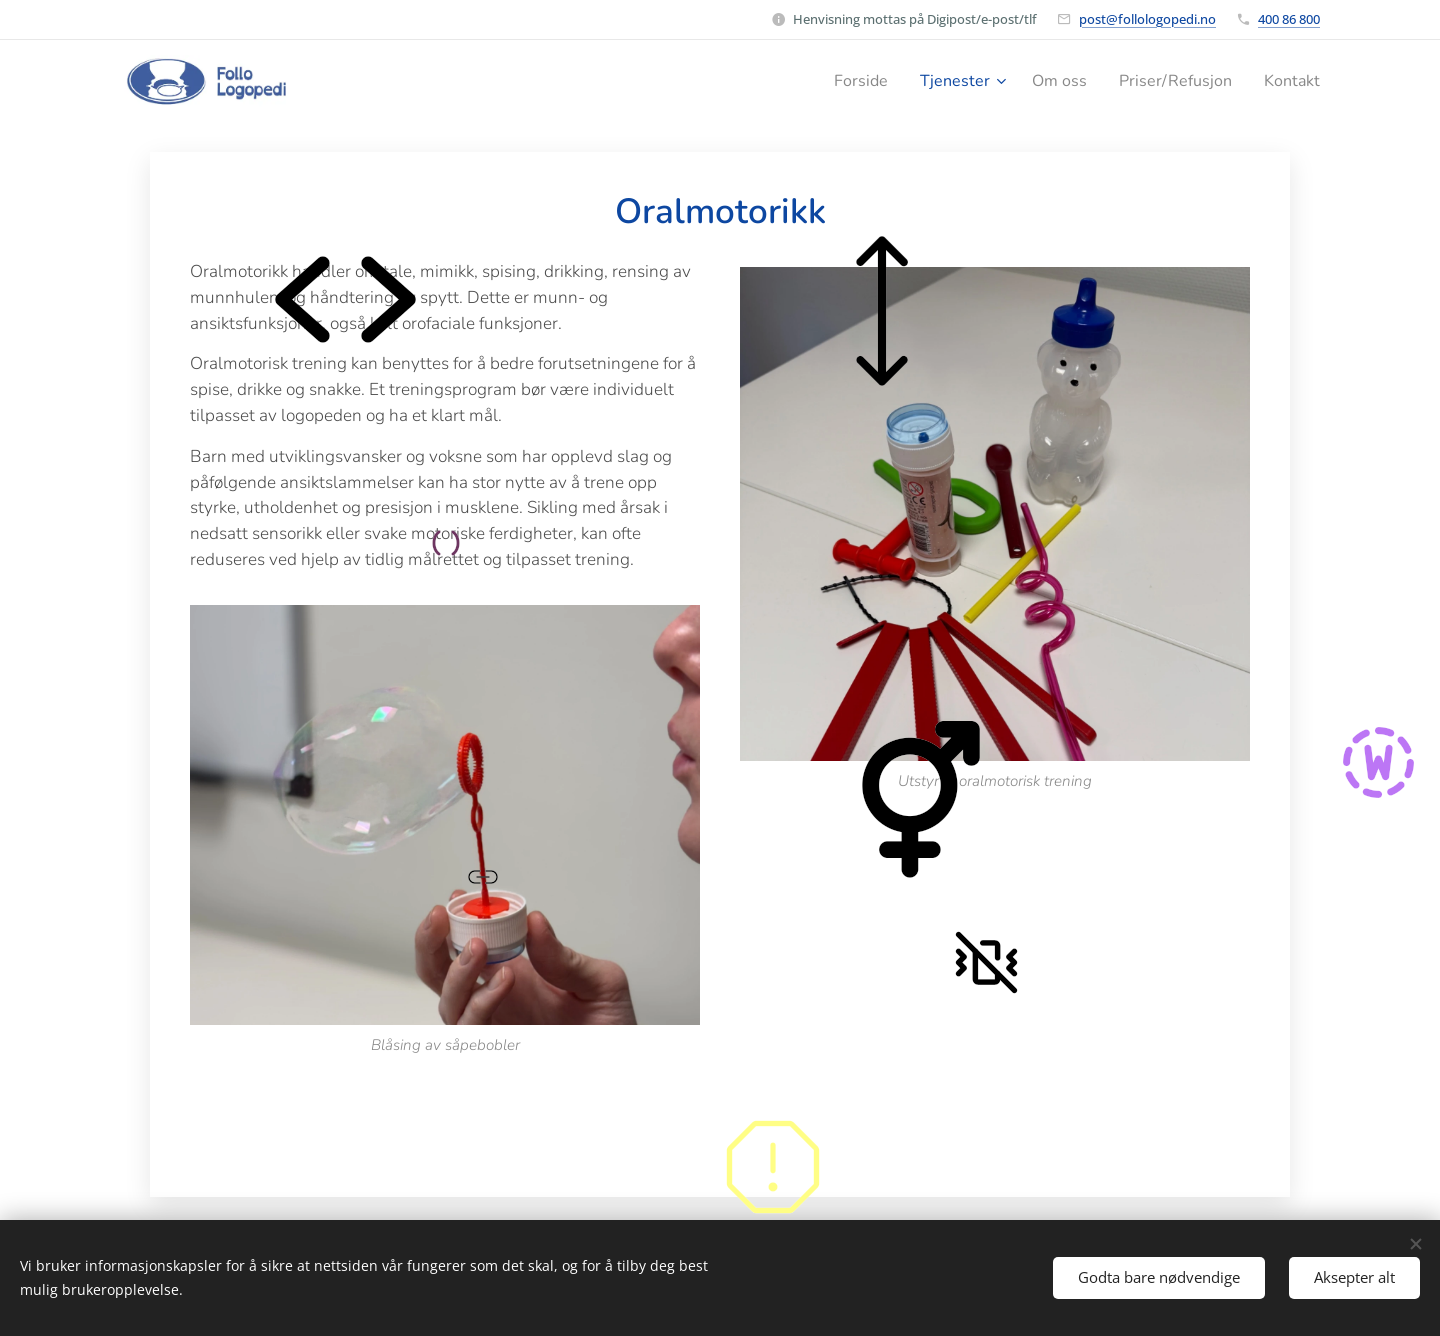  Describe the element at coordinates (483, 877) in the screenshot. I see `copy link to clipboard` at that location.